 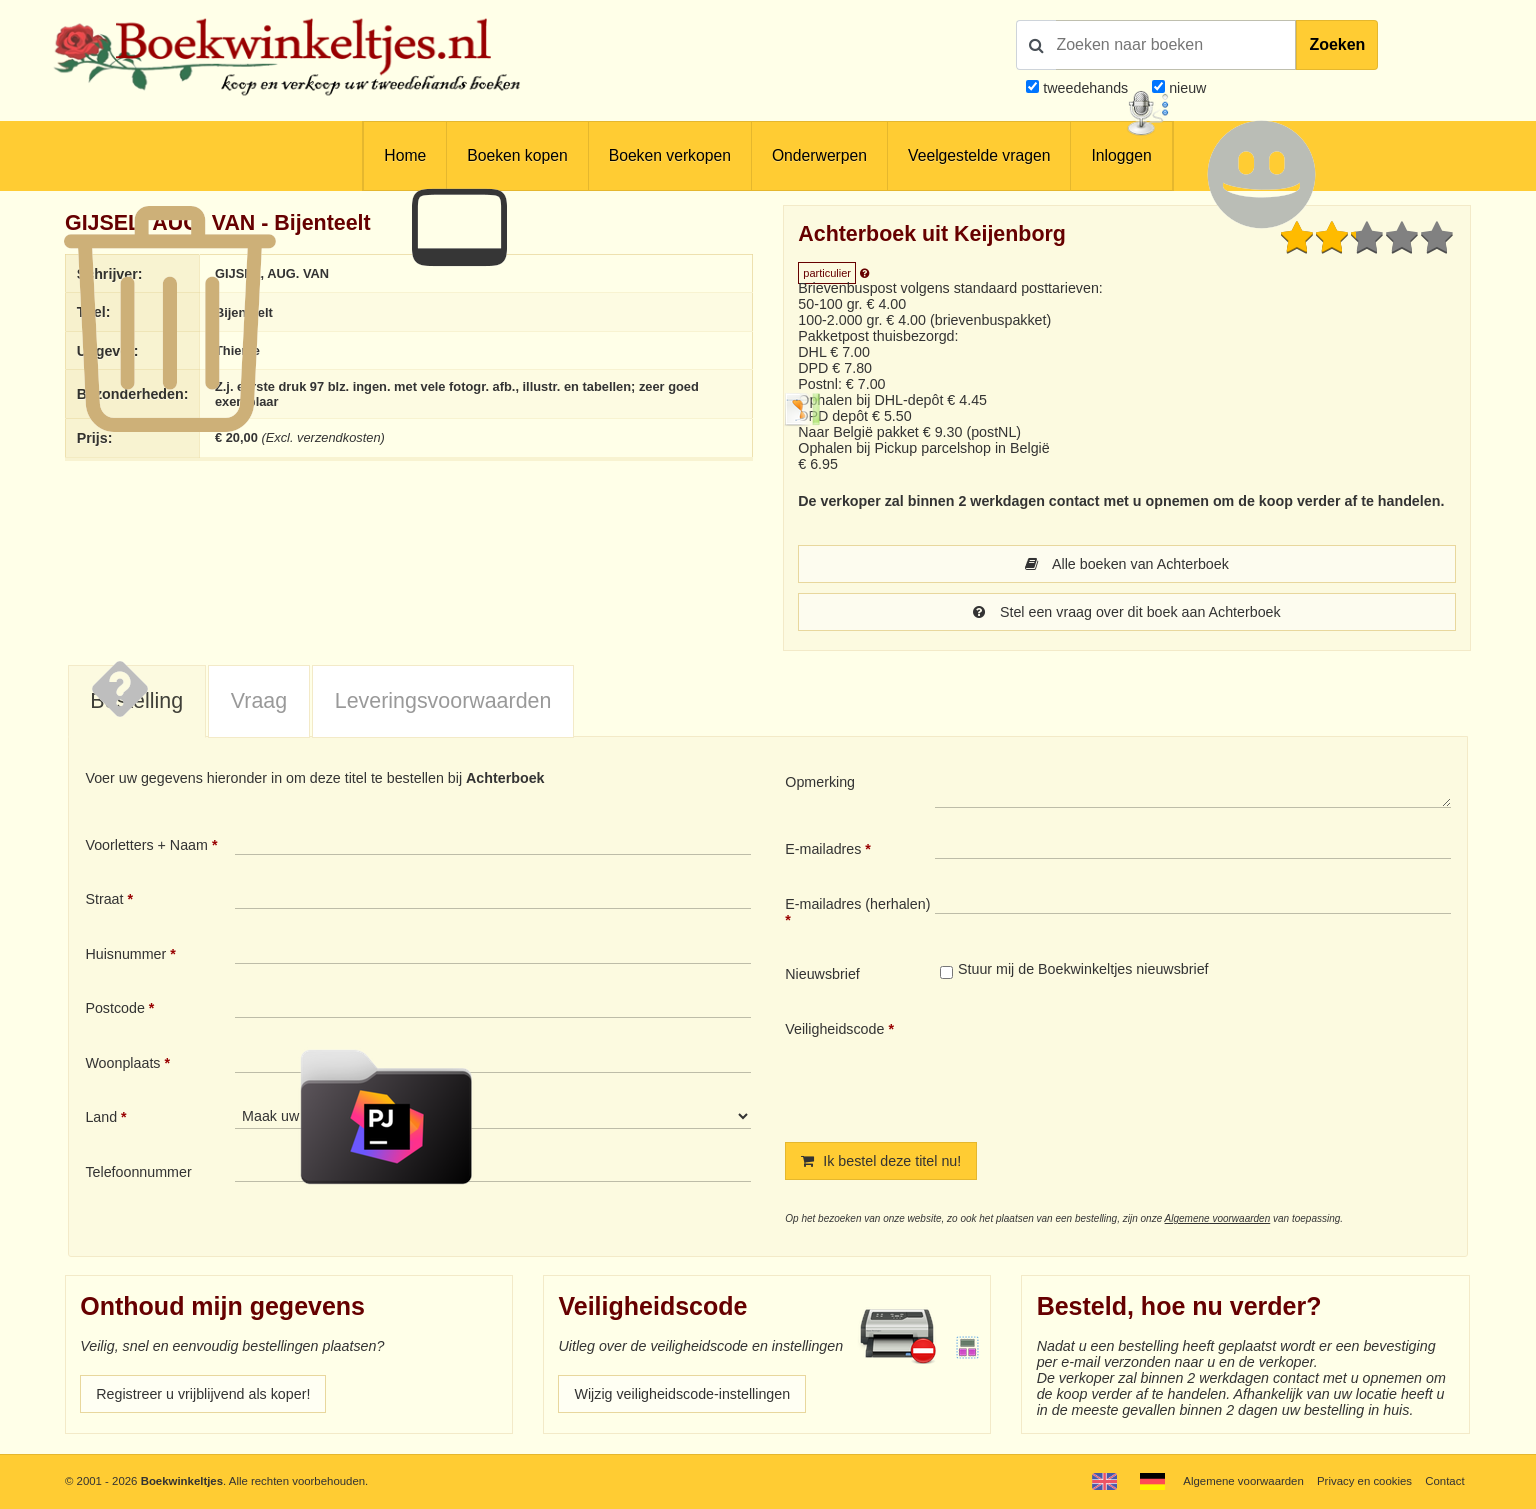 I want to click on indicates a help or information dialog, so click(x=120, y=689).